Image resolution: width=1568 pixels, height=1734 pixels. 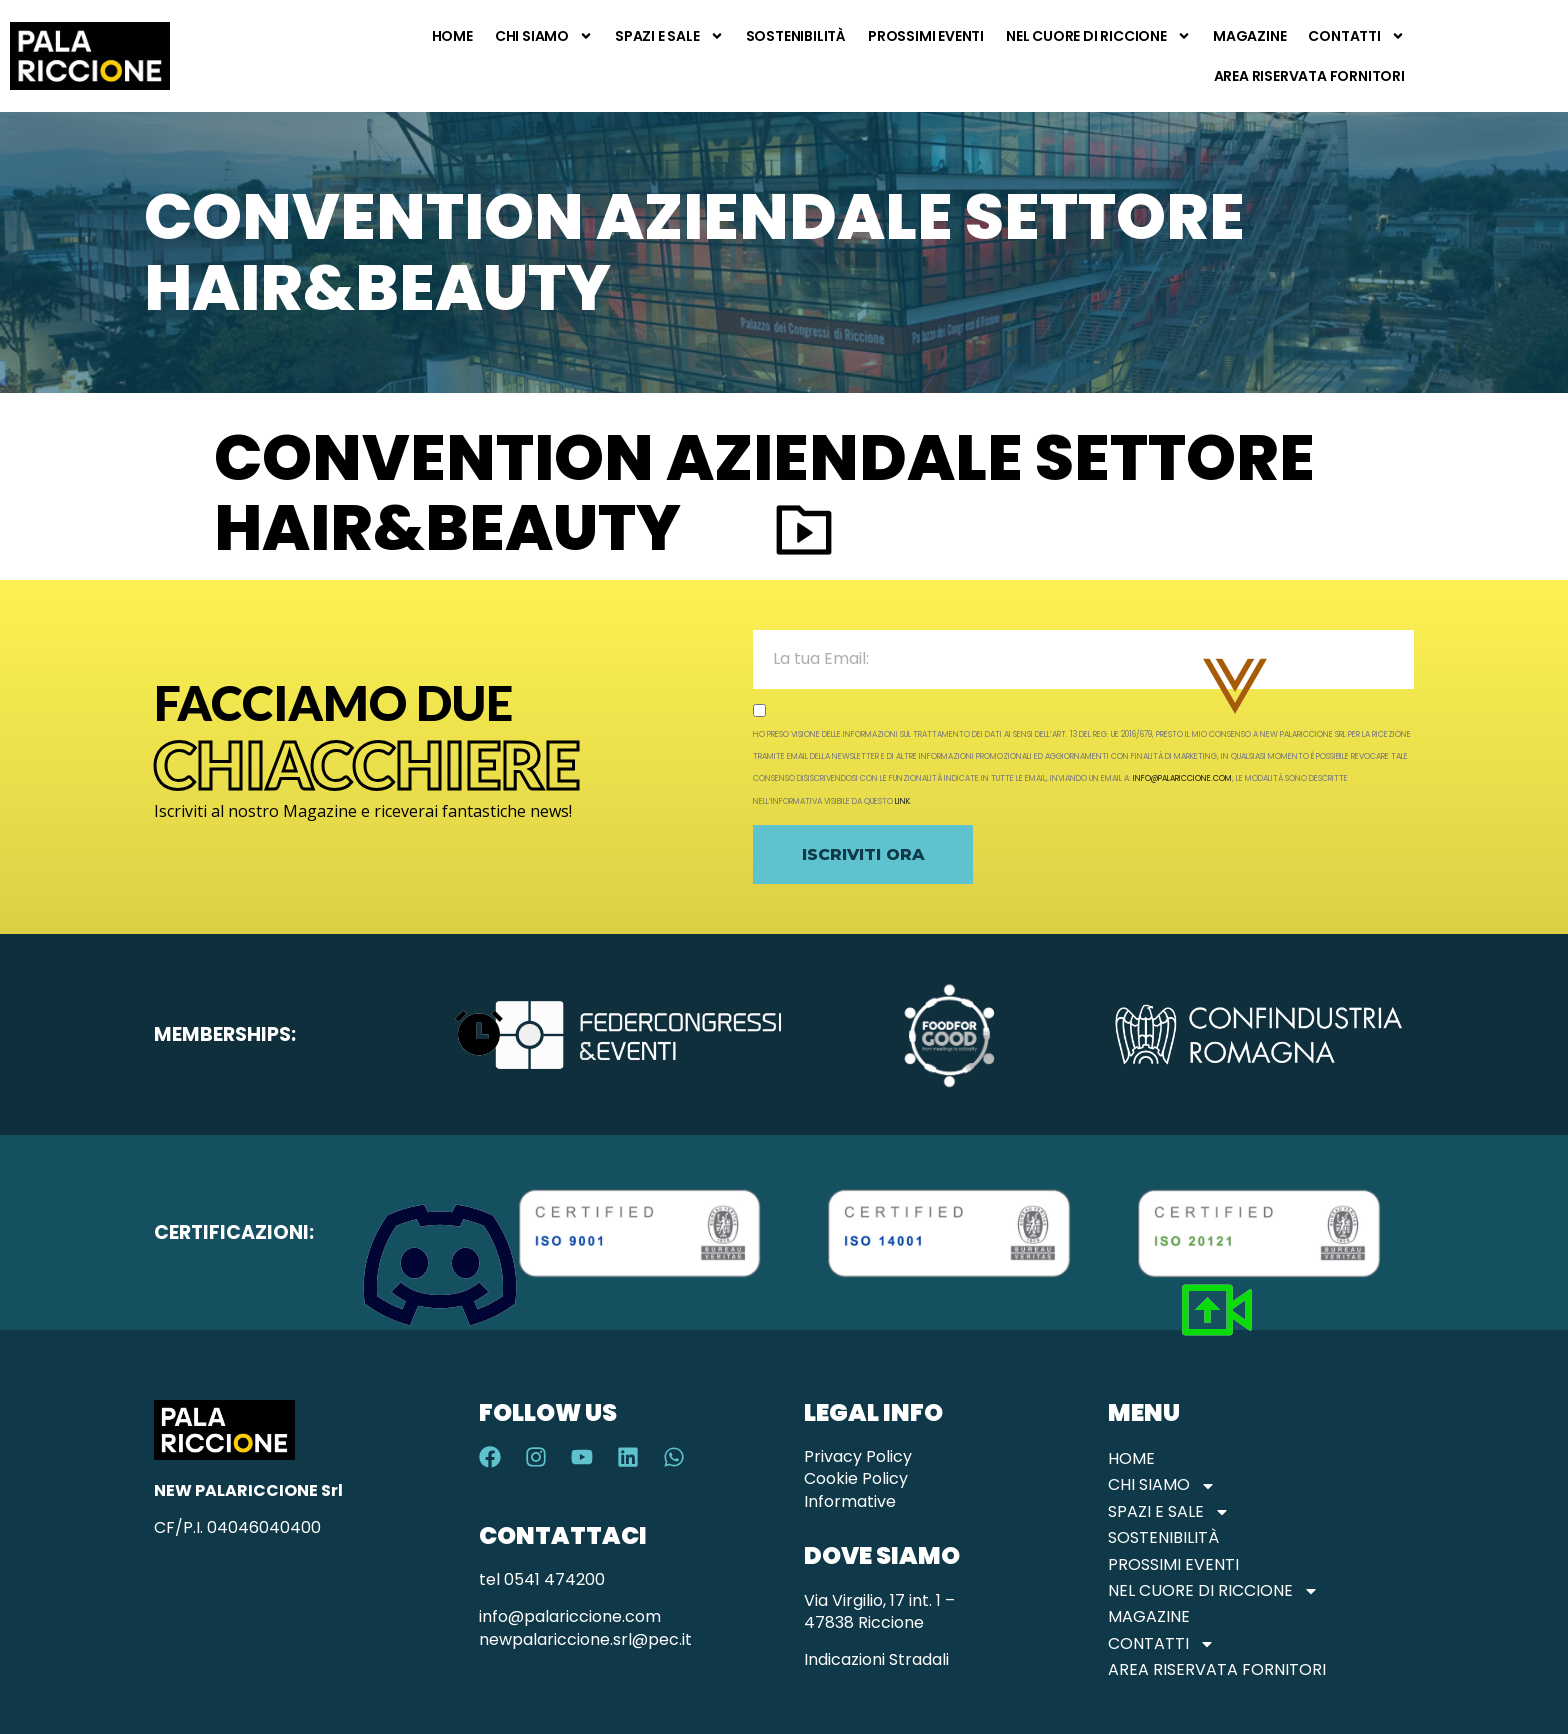 I want to click on open Discord, so click(x=440, y=1265).